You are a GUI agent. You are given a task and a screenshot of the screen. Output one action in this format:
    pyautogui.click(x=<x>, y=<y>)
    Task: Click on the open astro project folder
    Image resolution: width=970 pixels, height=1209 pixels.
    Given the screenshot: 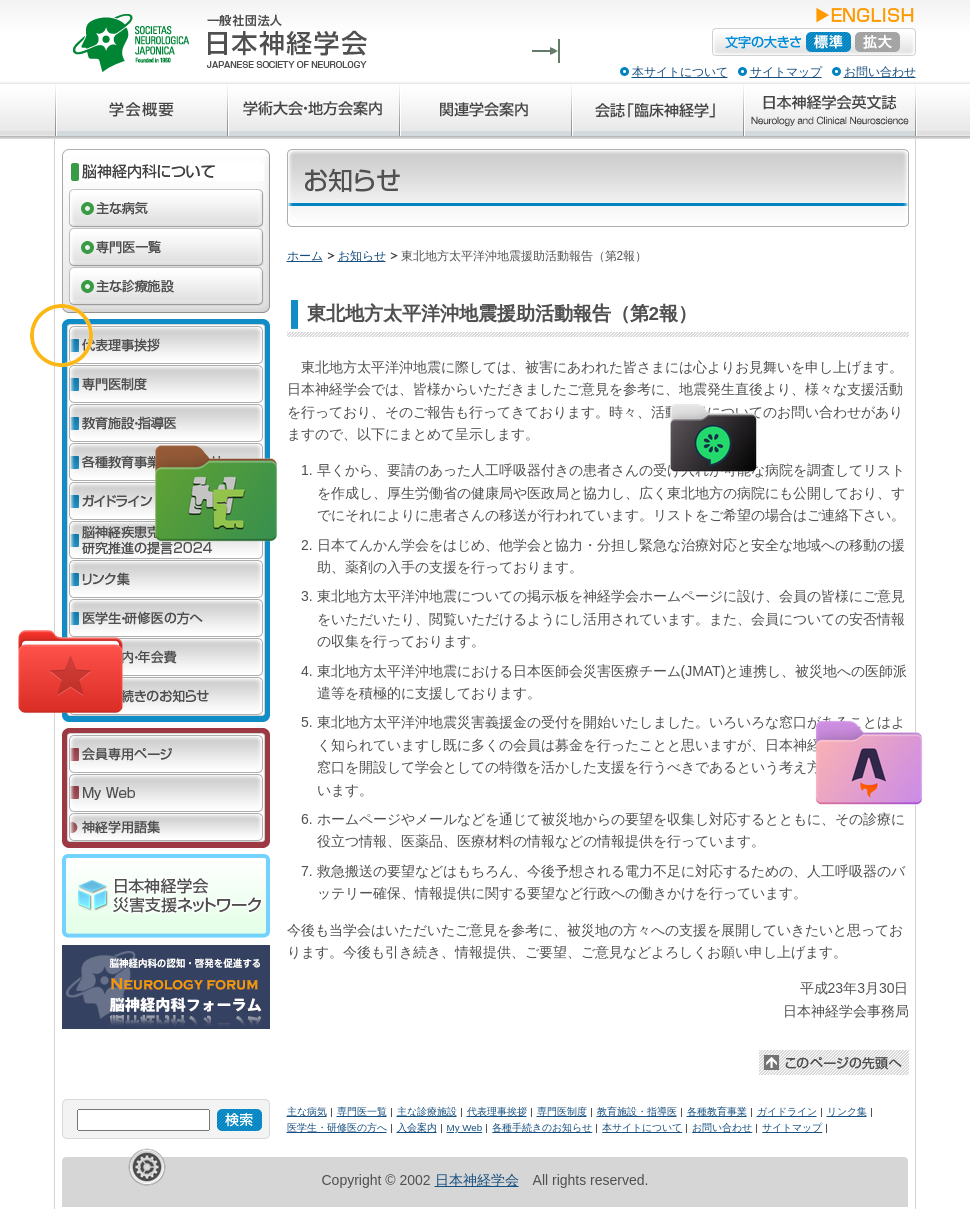 What is the action you would take?
    pyautogui.click(x=868, y=765)
    